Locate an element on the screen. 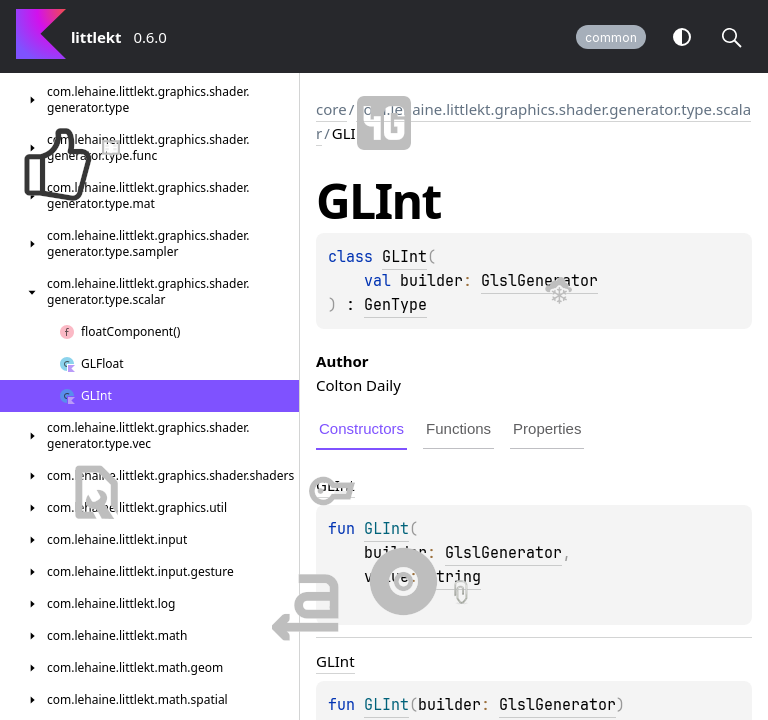 The height and width of the screenshot is (720, 768). indicates snowy weather conditions is located at coordinates (558, 290).